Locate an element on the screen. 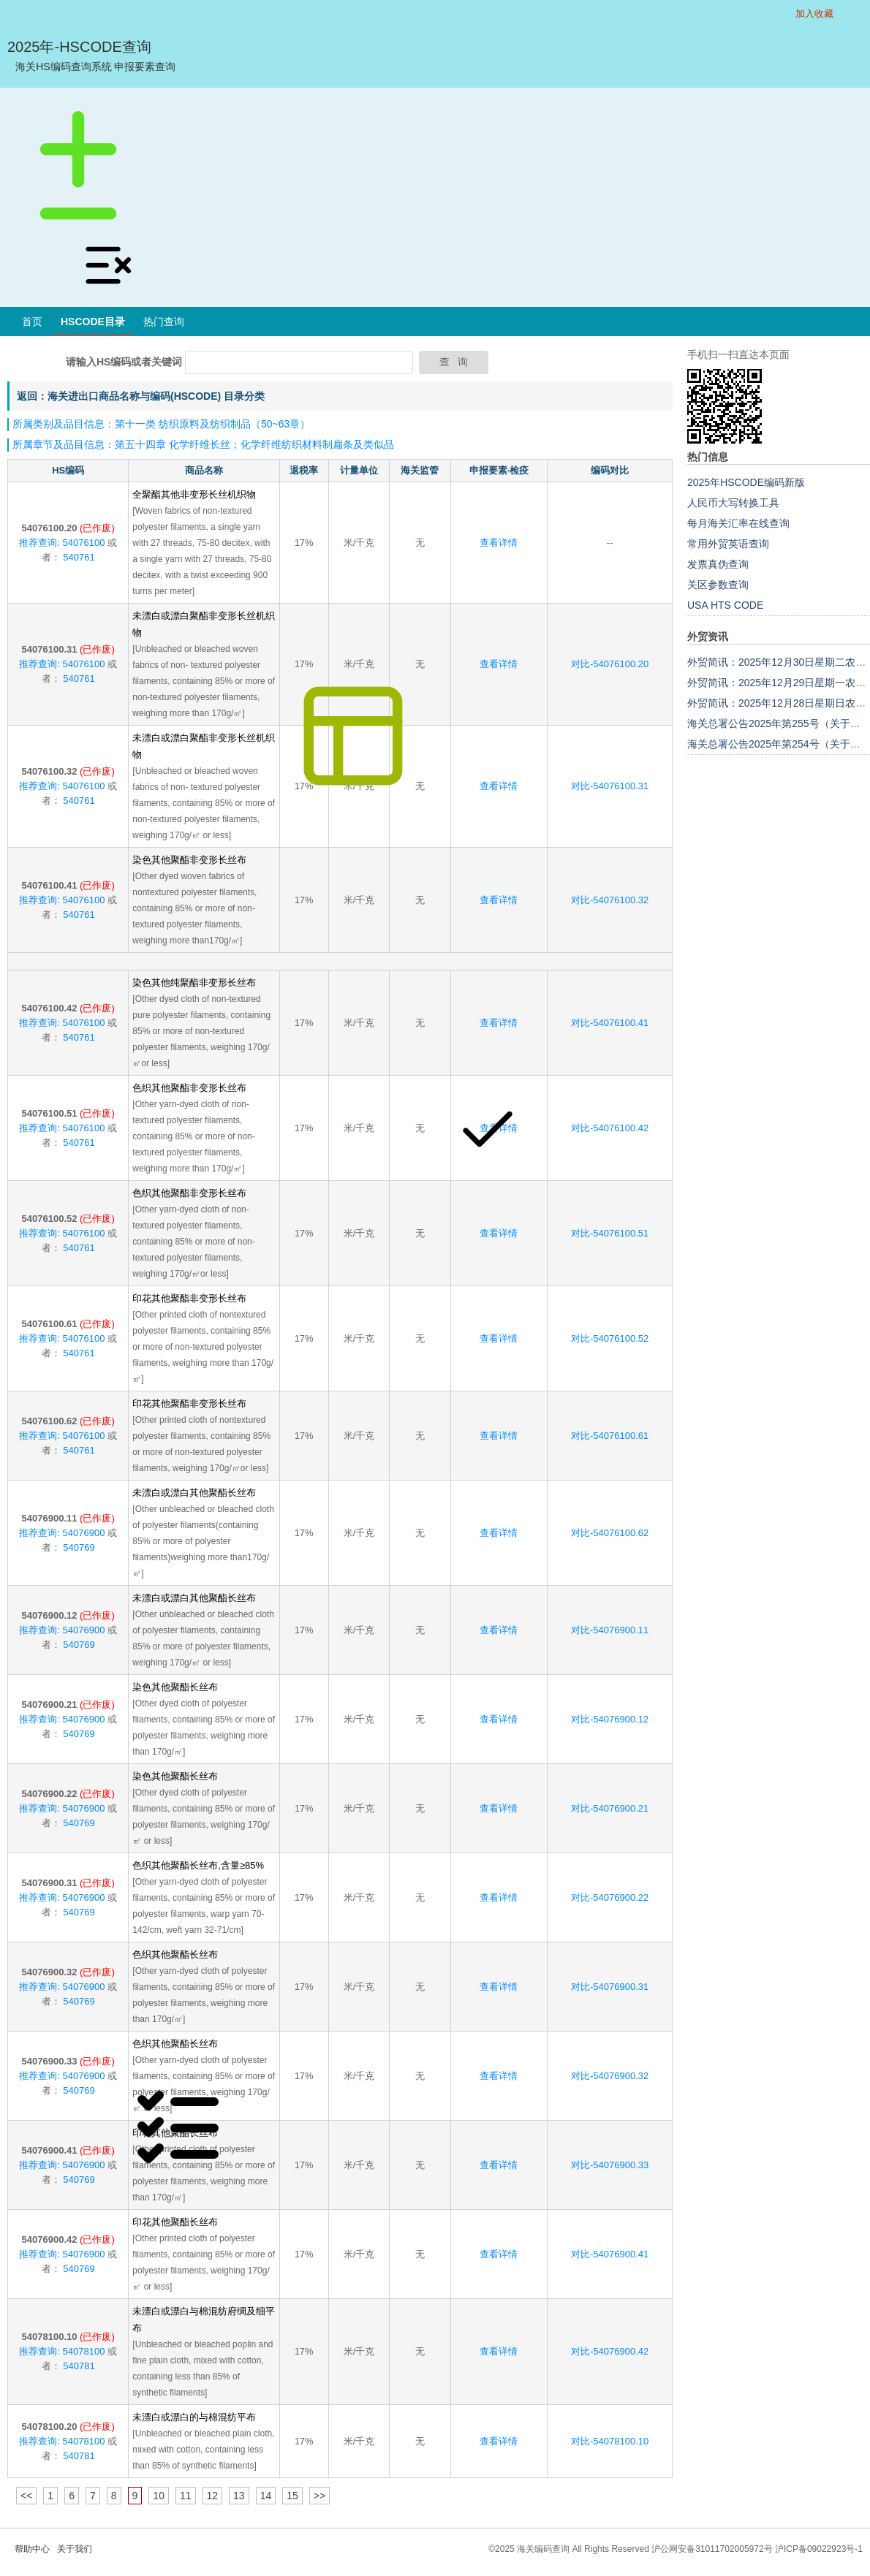 The image size is (870, 2576). confirm or submit an action is located at coordinates (488, 1131).